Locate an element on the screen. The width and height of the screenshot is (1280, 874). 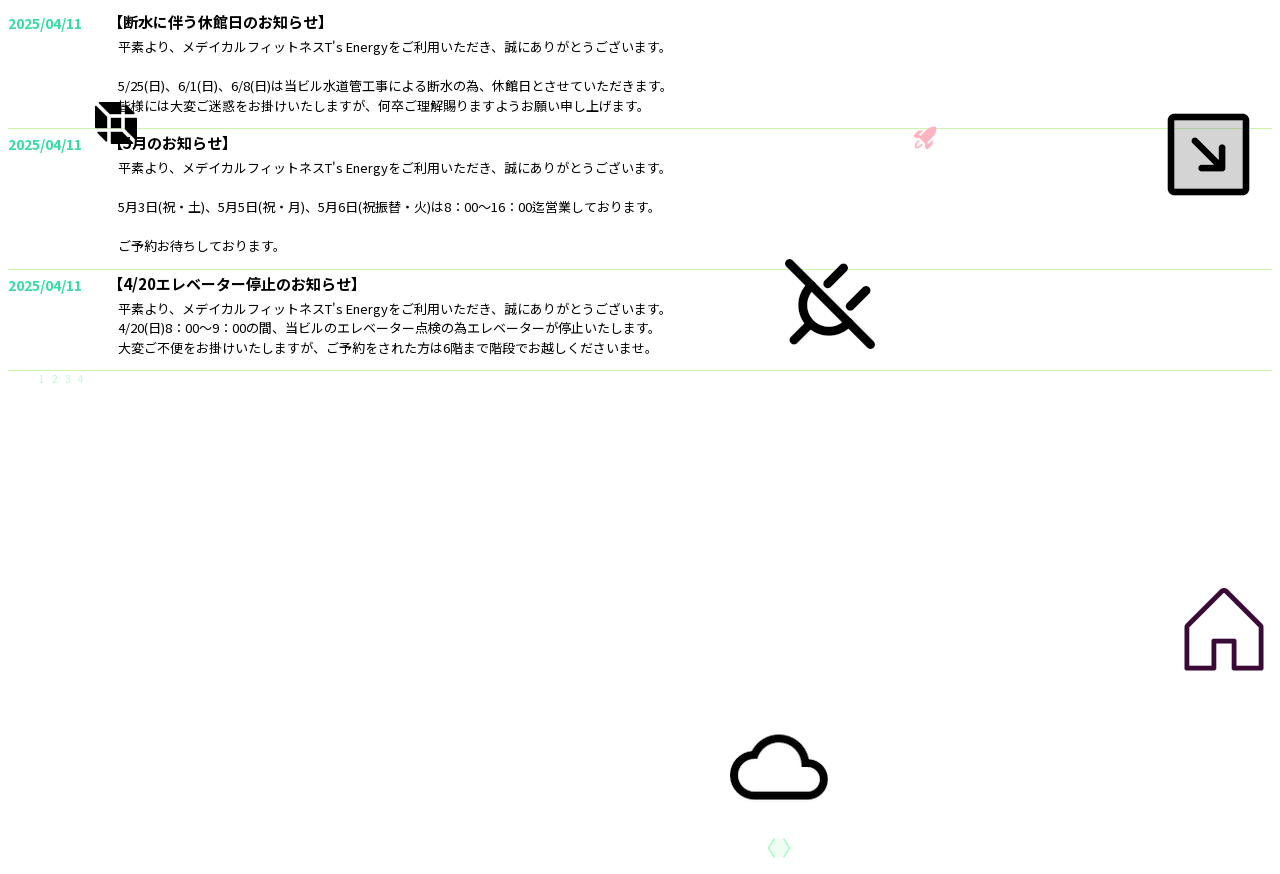
launch or deploy a project is located at coordinates (925, 137).